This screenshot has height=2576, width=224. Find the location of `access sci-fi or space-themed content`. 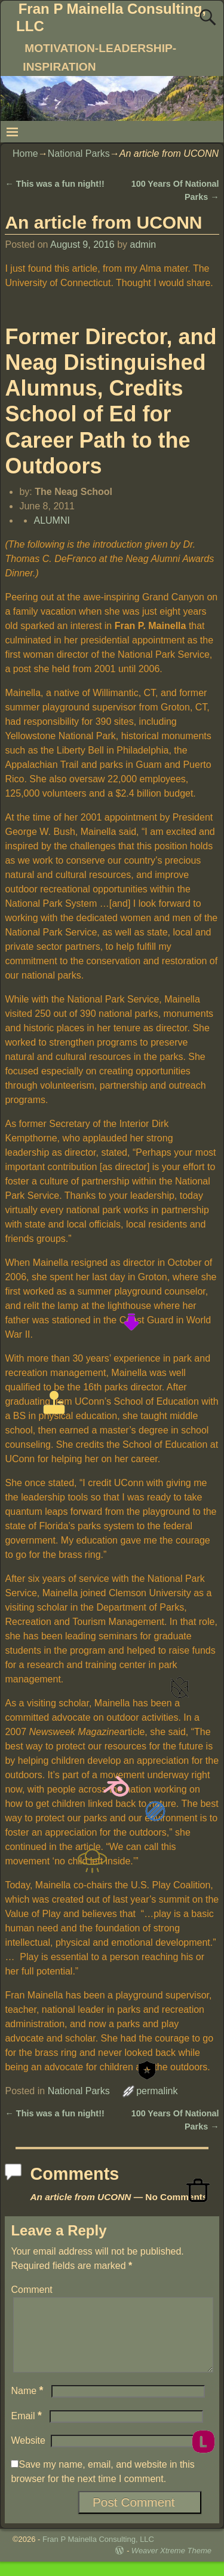

access sci-fi or space-themed content is located at coordinates (92, 1860).